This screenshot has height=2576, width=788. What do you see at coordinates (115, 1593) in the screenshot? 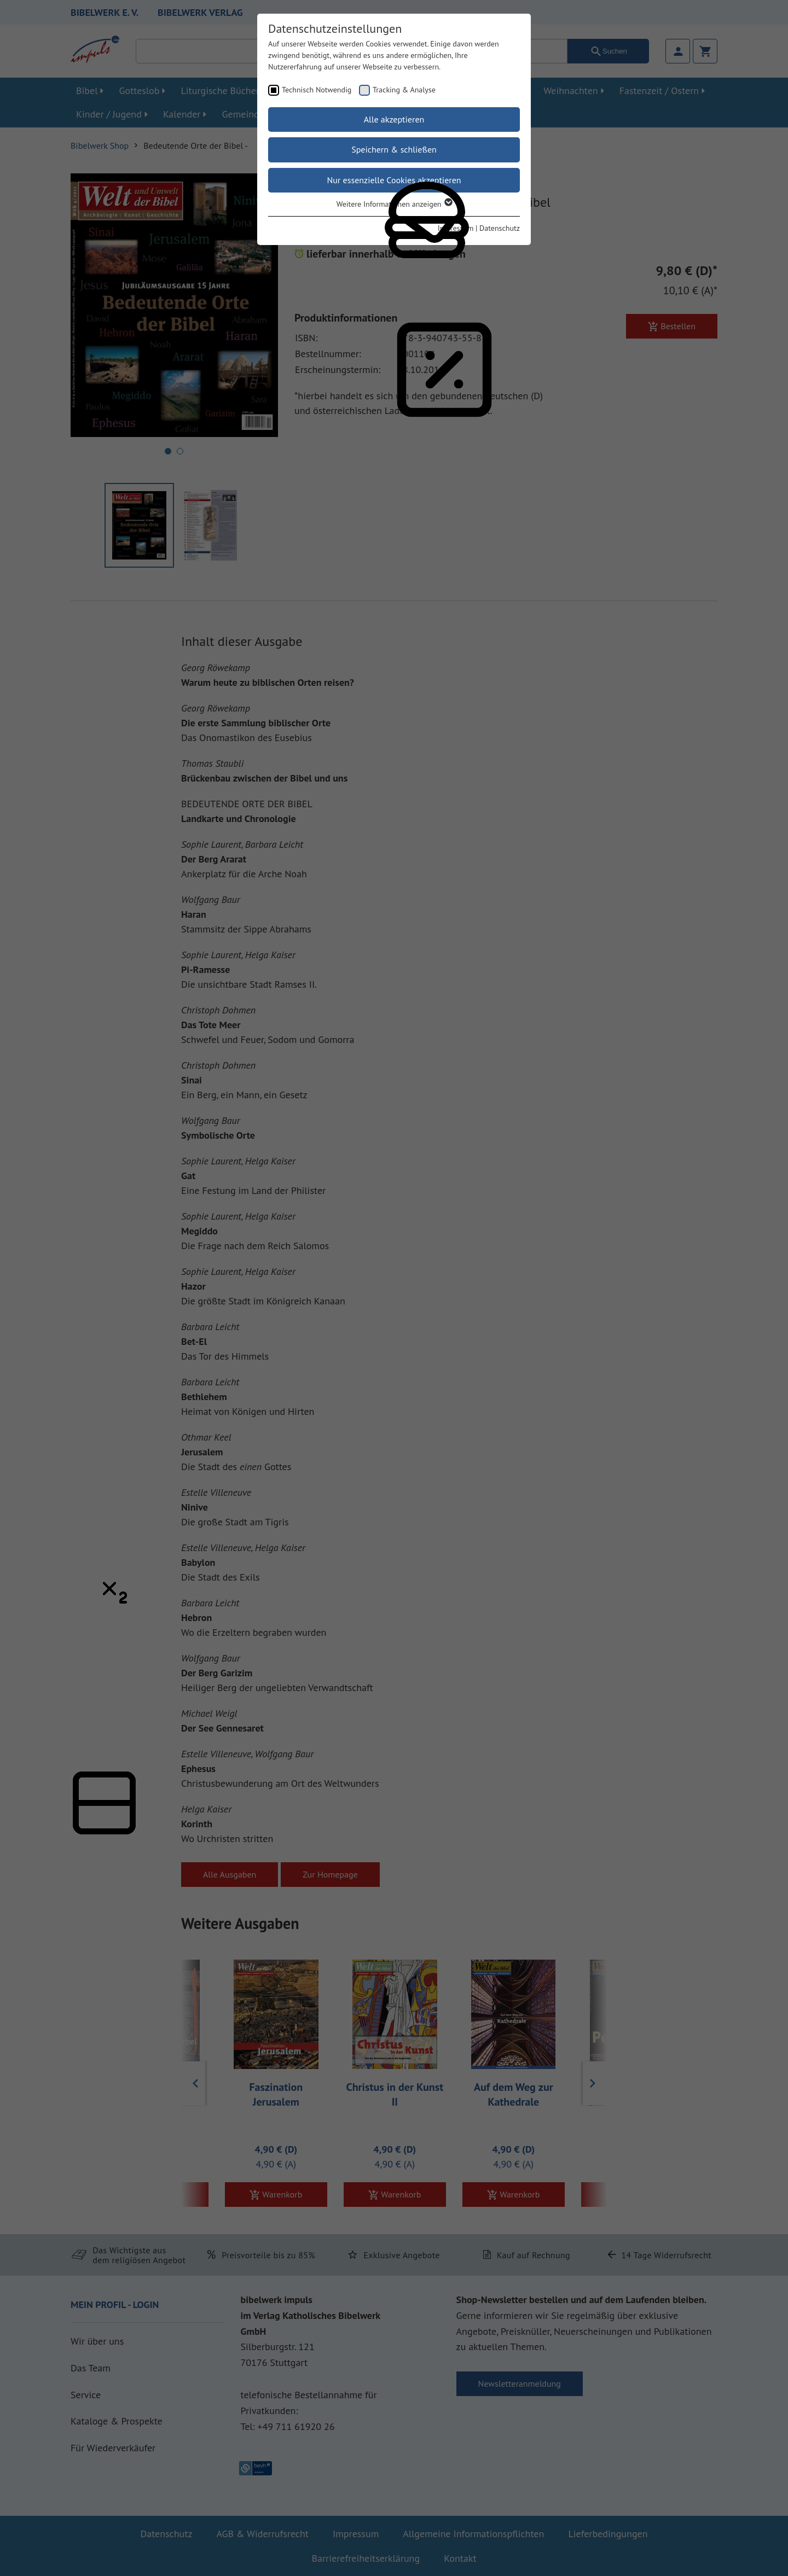
I see `format text as subscript` at bounding box center [115, 1593].